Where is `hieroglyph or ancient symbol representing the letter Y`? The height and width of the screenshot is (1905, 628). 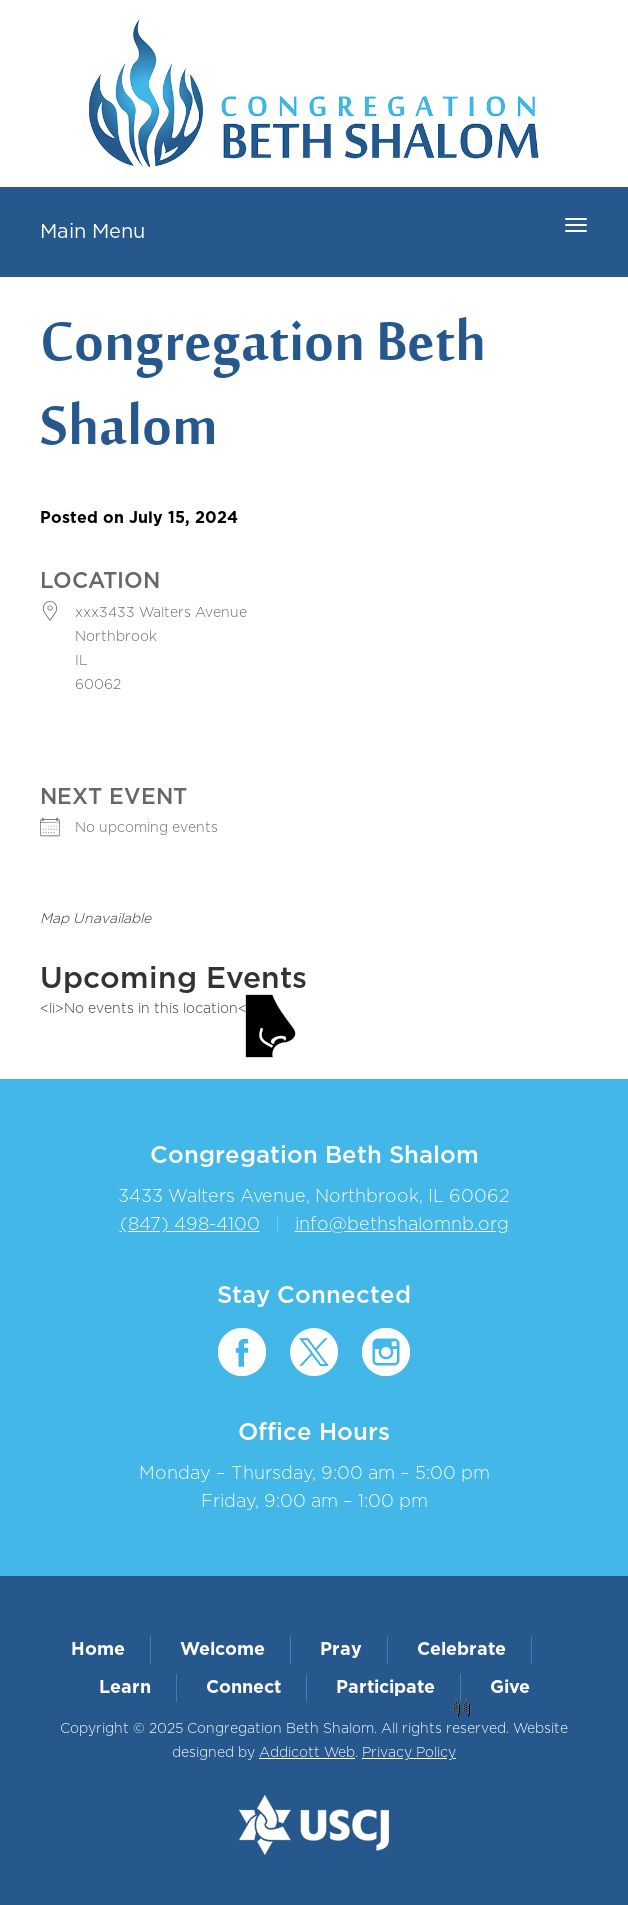 hieroglyph or ancient symbol representing the letter Y is located at coordinates (461, 1707).